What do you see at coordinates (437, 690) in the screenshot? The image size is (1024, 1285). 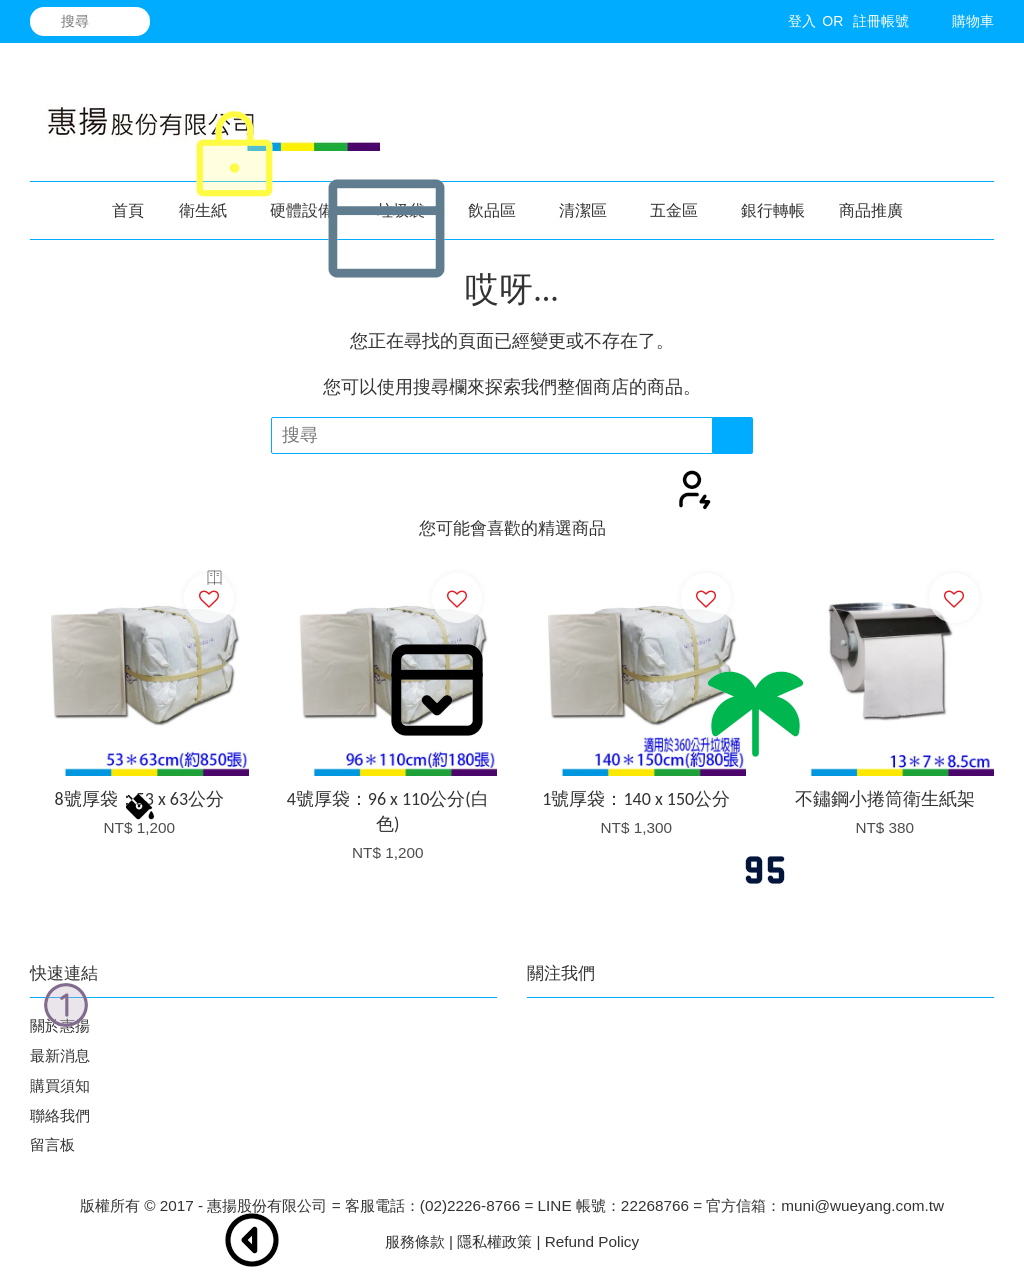 I see `expand the navigation bar` at bounding box center [437, 690].